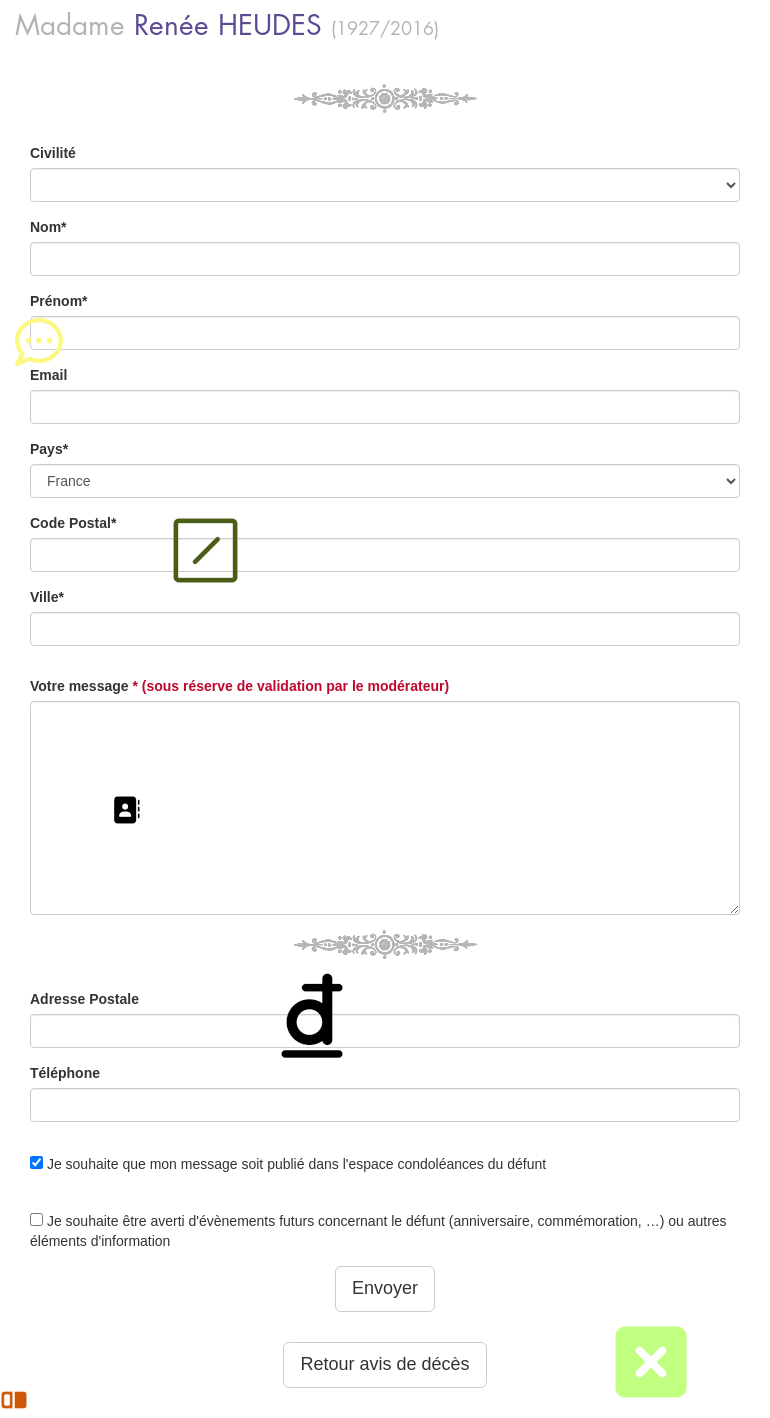  I want to click on indicates an ignored file in a diff view, so click(205, 550).